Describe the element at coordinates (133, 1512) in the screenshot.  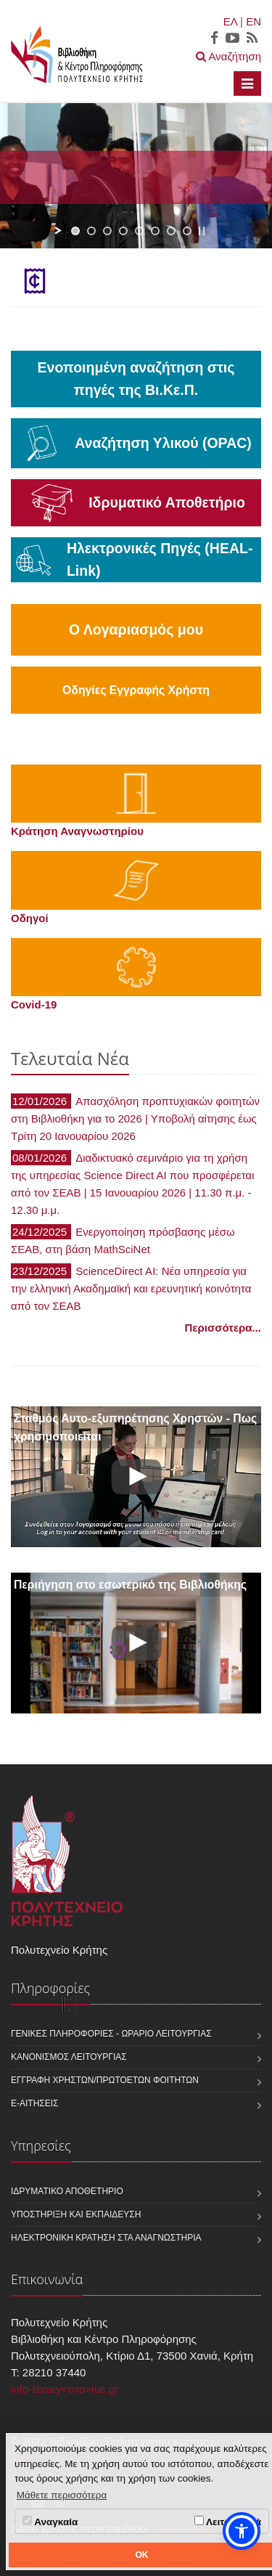
I see `indicates weak cellular signal strength` at that location.